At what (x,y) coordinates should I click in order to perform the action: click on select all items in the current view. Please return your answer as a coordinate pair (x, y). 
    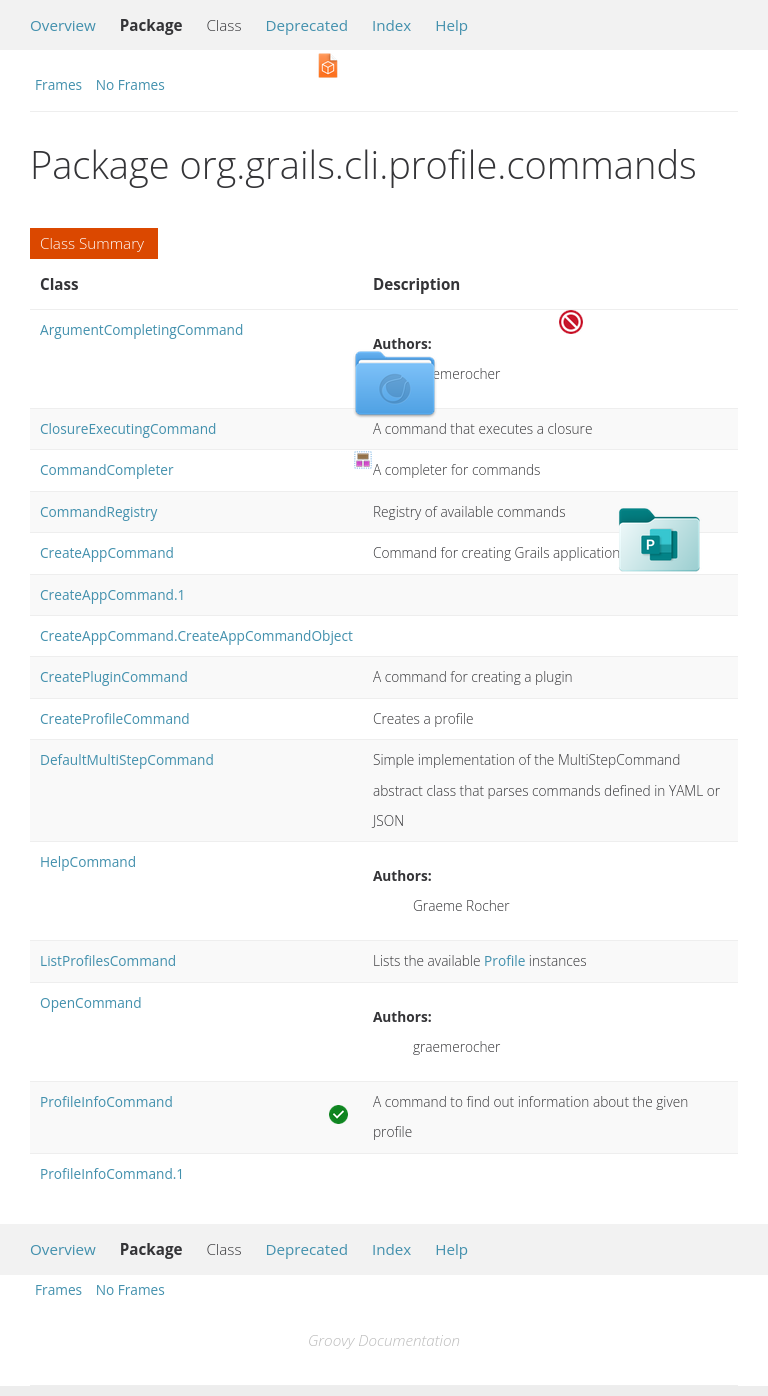
    Looking at the image, I should click on (363, 460).